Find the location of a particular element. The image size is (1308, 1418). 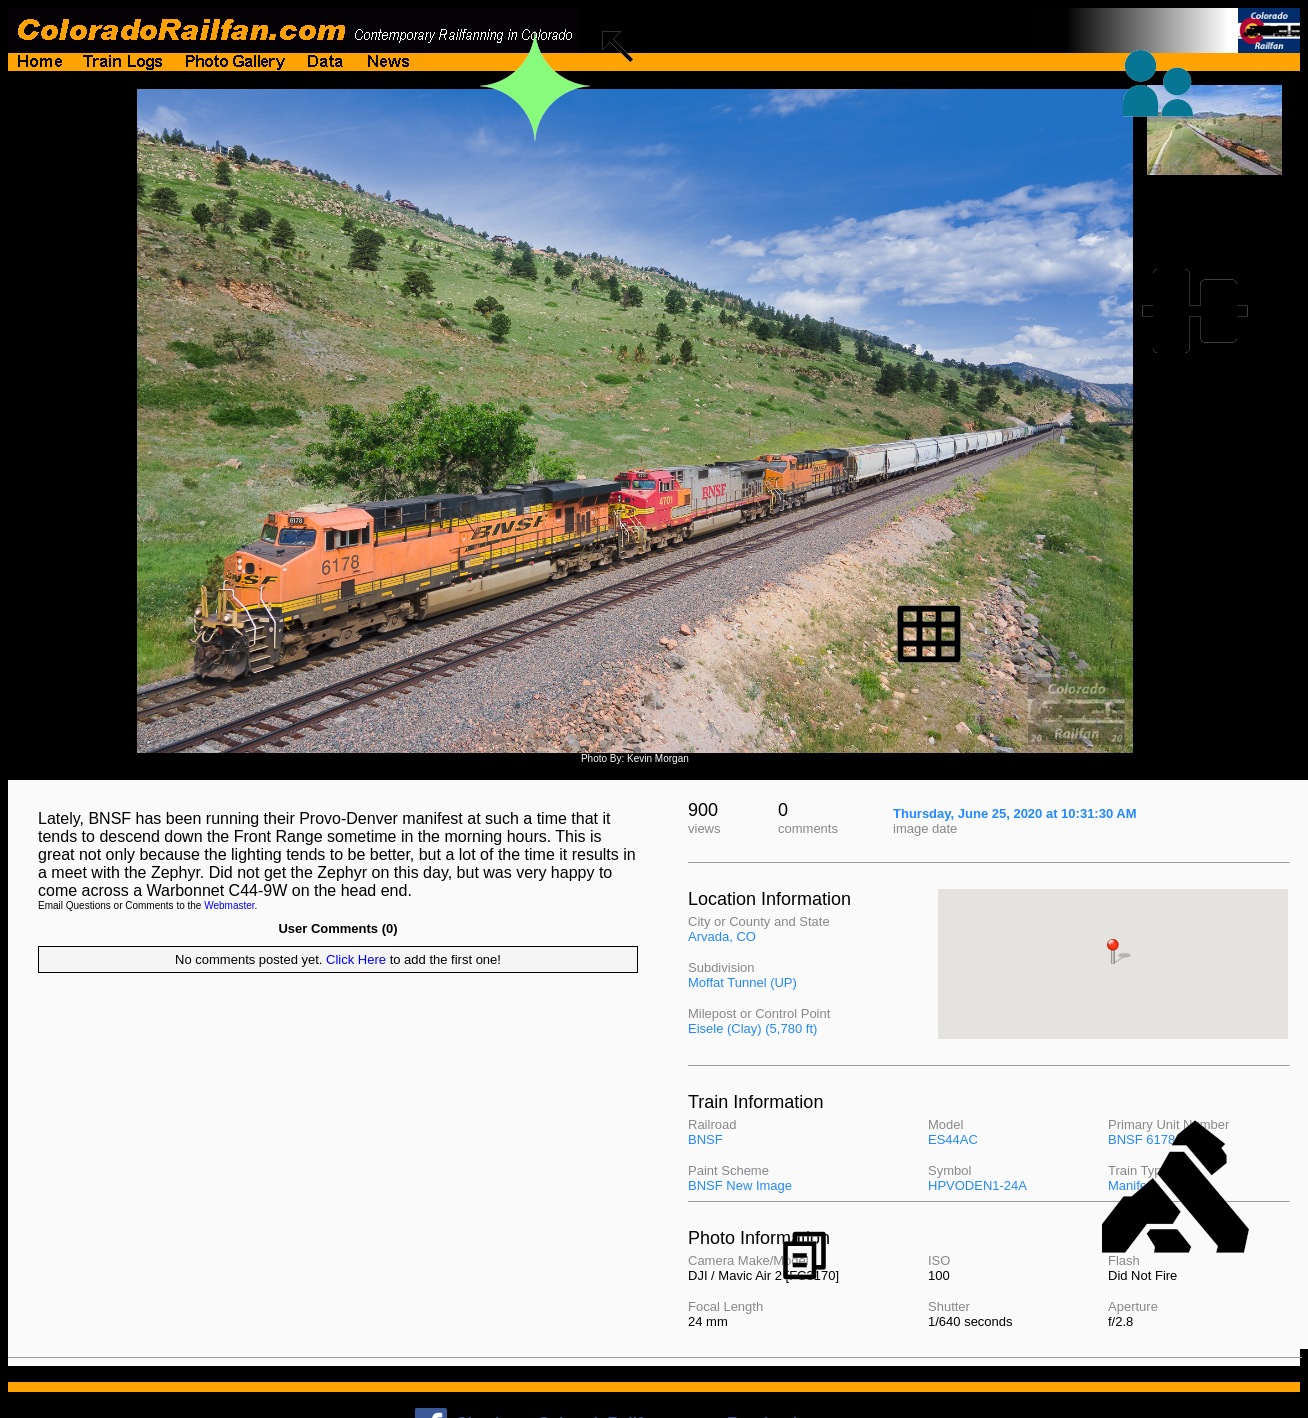

copy file to clipboard is located at coordinates (804, 1255).